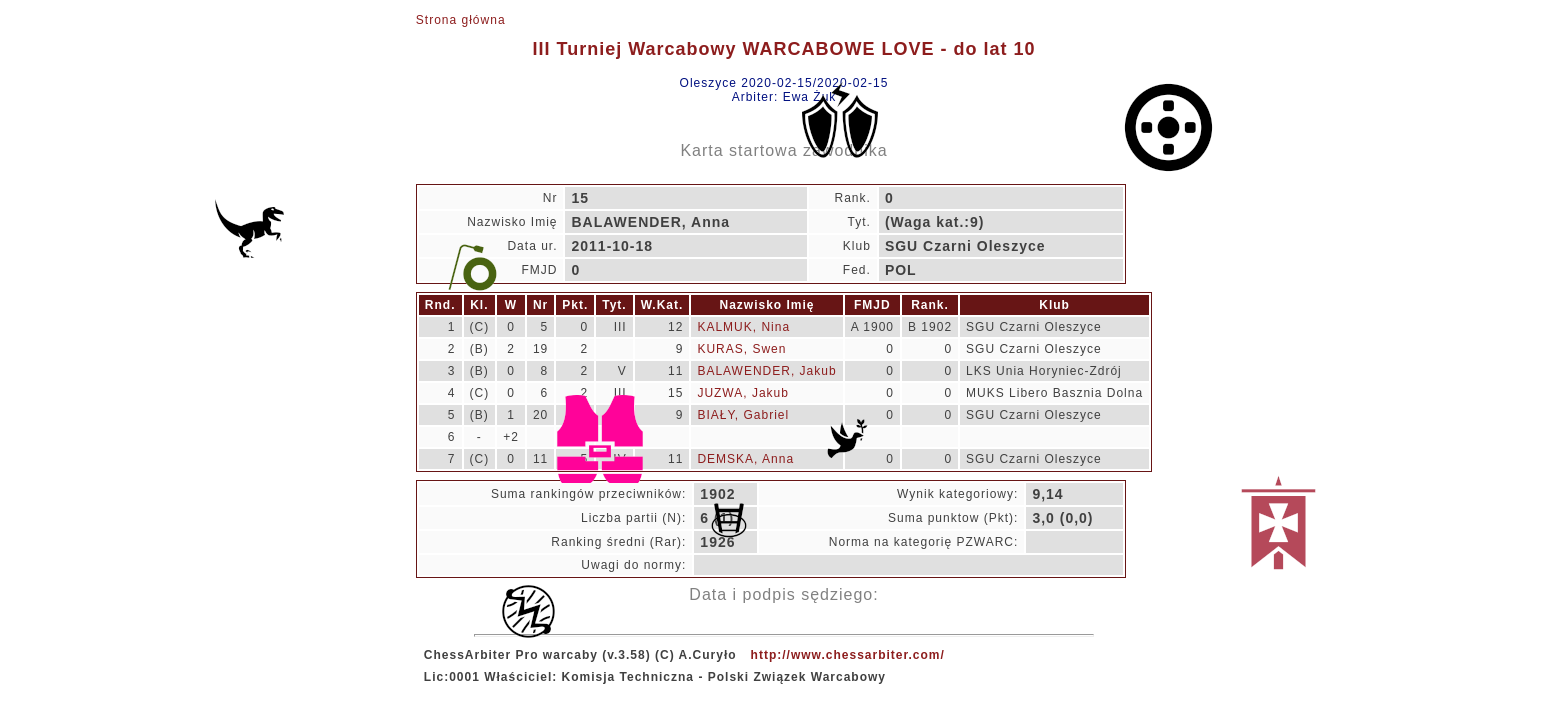  Describe the element at coordinates (840, 120) in the screenshot. I see `indicates a conflict or clash between protected elements` at that location.